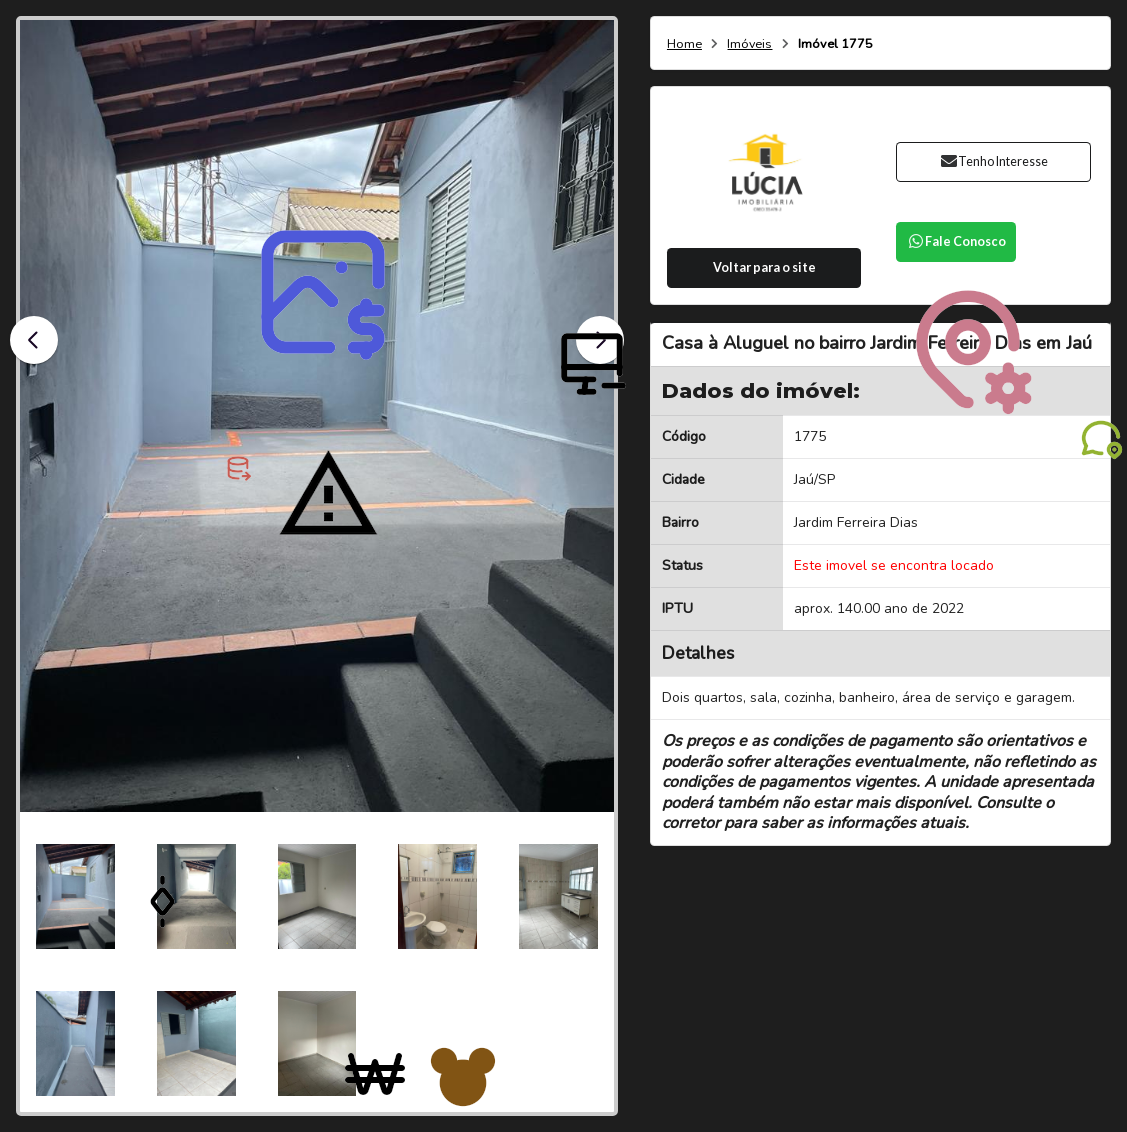  Describe the element at coordinates (162, 901) in the screenshot. I see `align keyframes vertically in timeline` at that location.